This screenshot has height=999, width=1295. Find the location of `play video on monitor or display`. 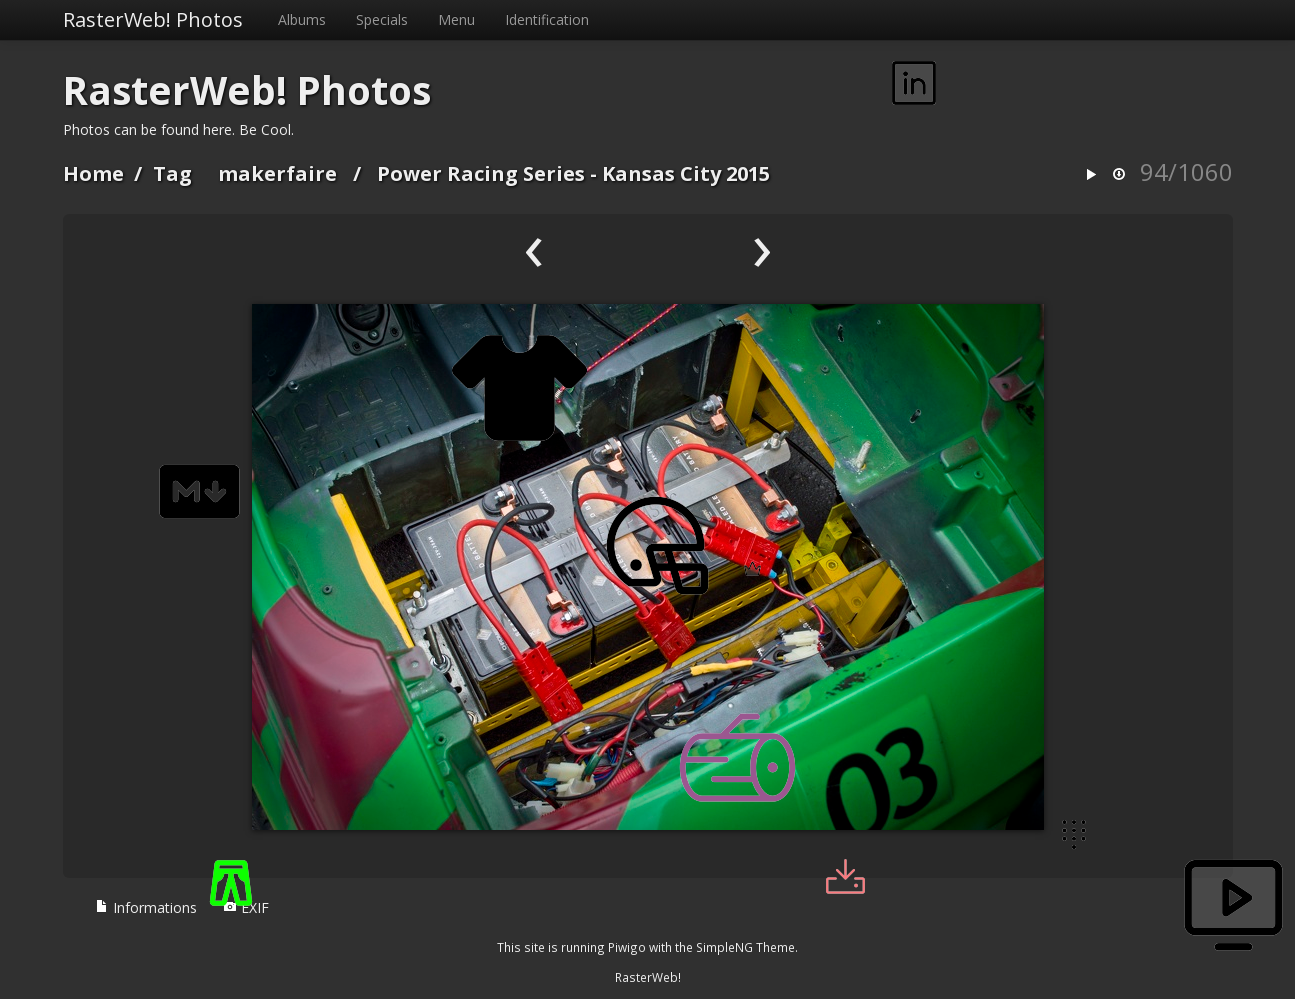

play video on monitor or display is located at coordinates (1233, 901).